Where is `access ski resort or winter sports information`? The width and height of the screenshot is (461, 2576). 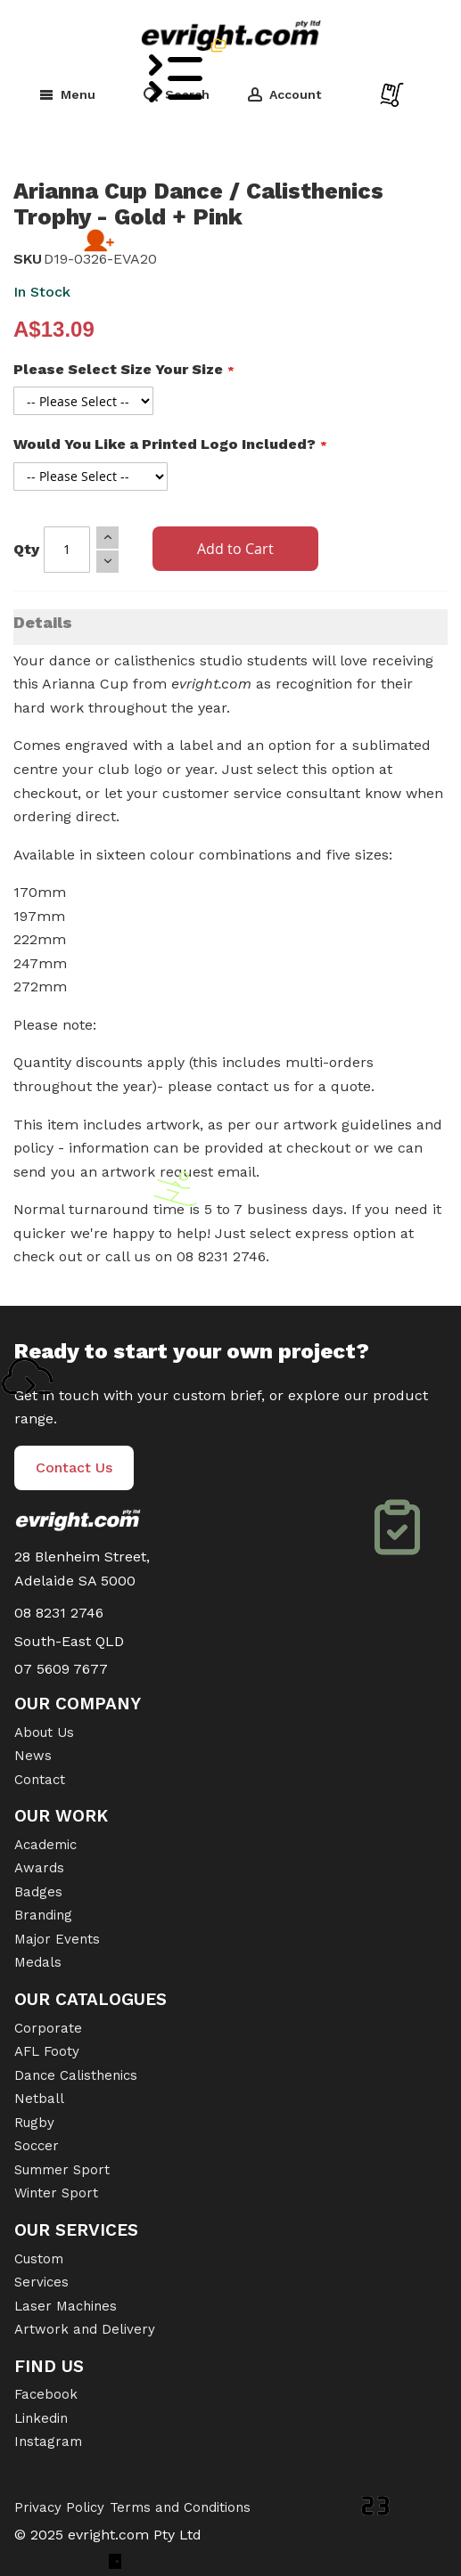 access ski resort or winter sports information is located at coordinates (175, 1189).